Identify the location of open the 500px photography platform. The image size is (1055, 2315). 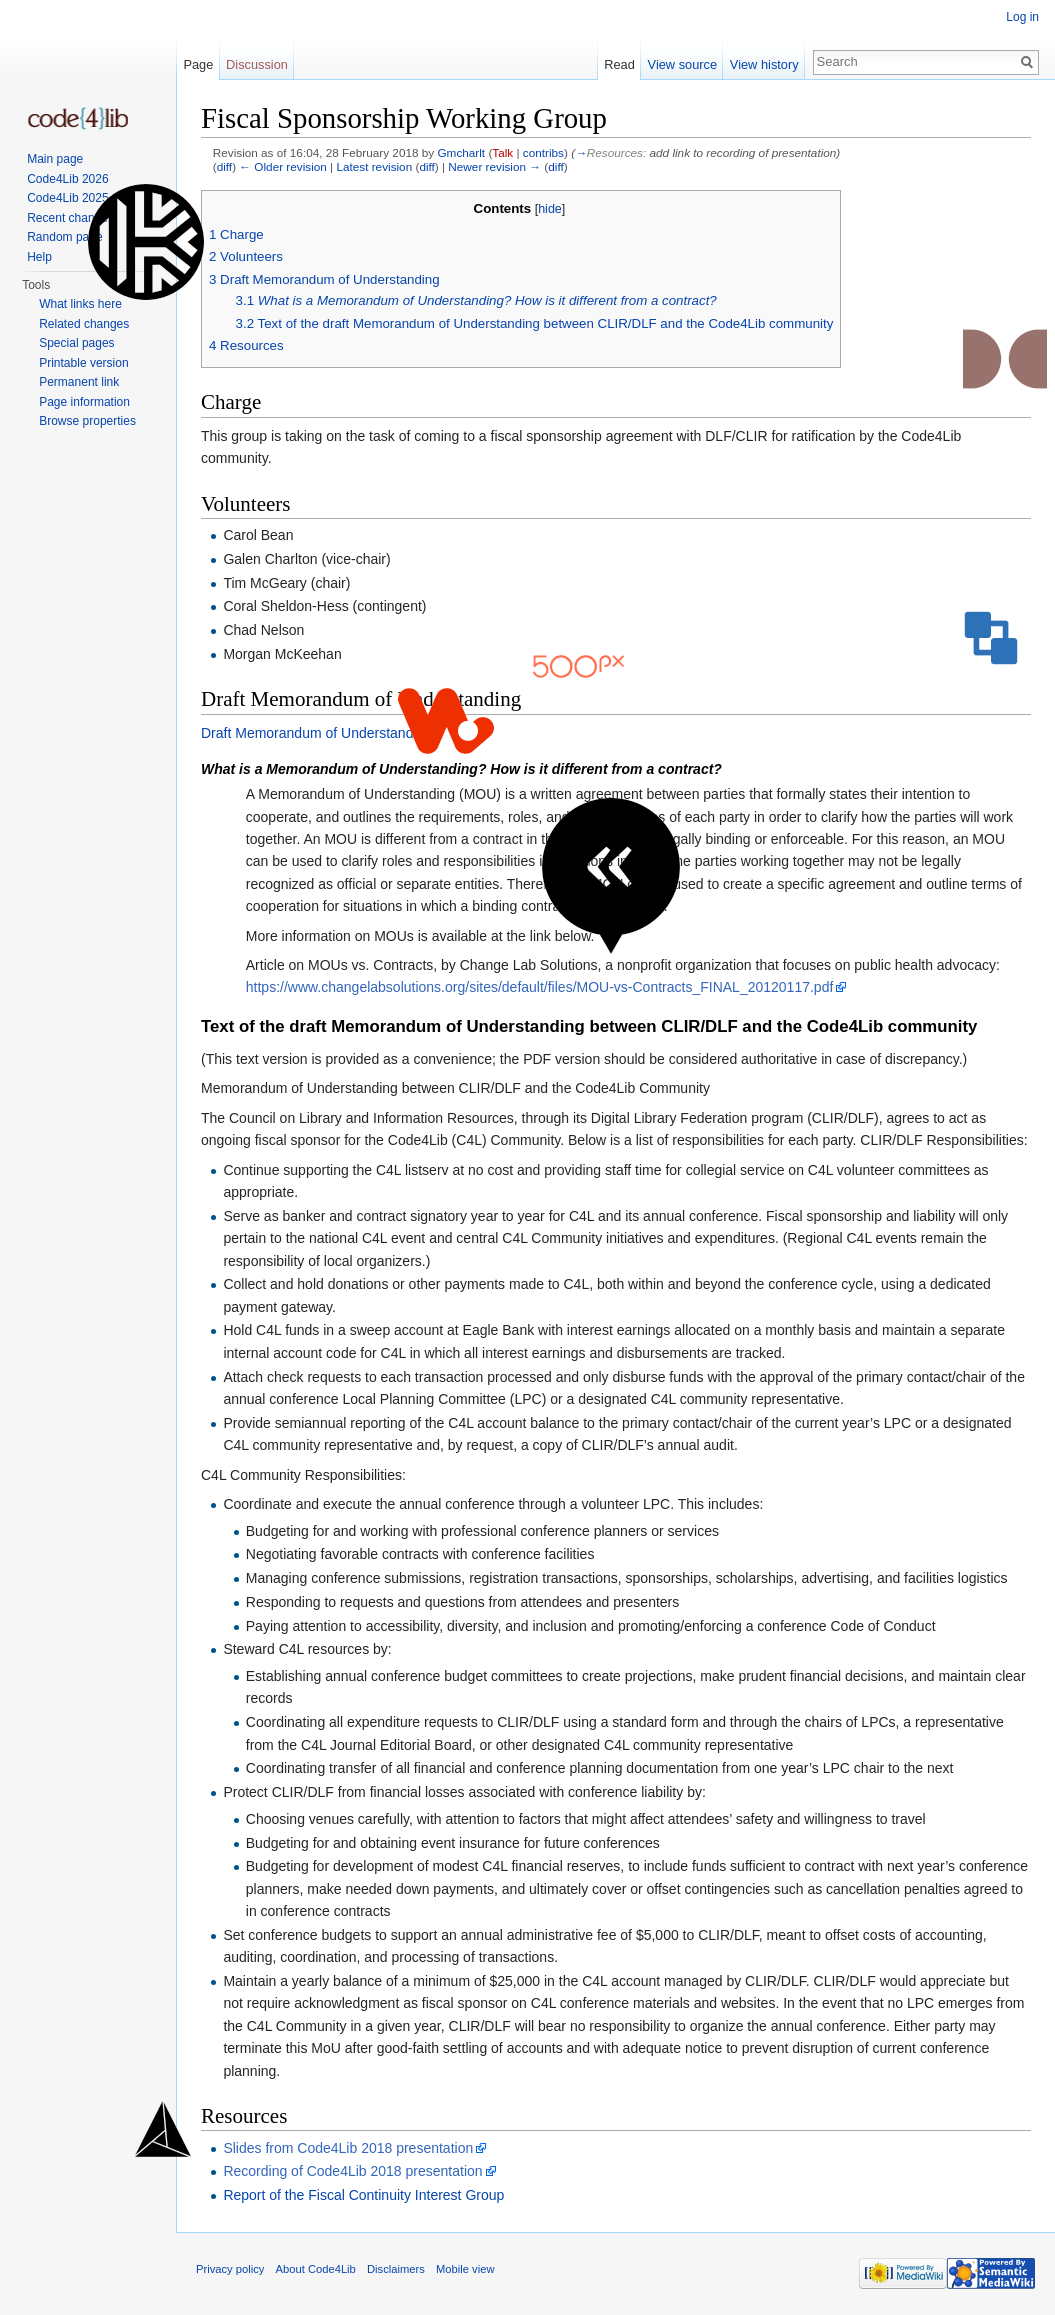
(578, 666).